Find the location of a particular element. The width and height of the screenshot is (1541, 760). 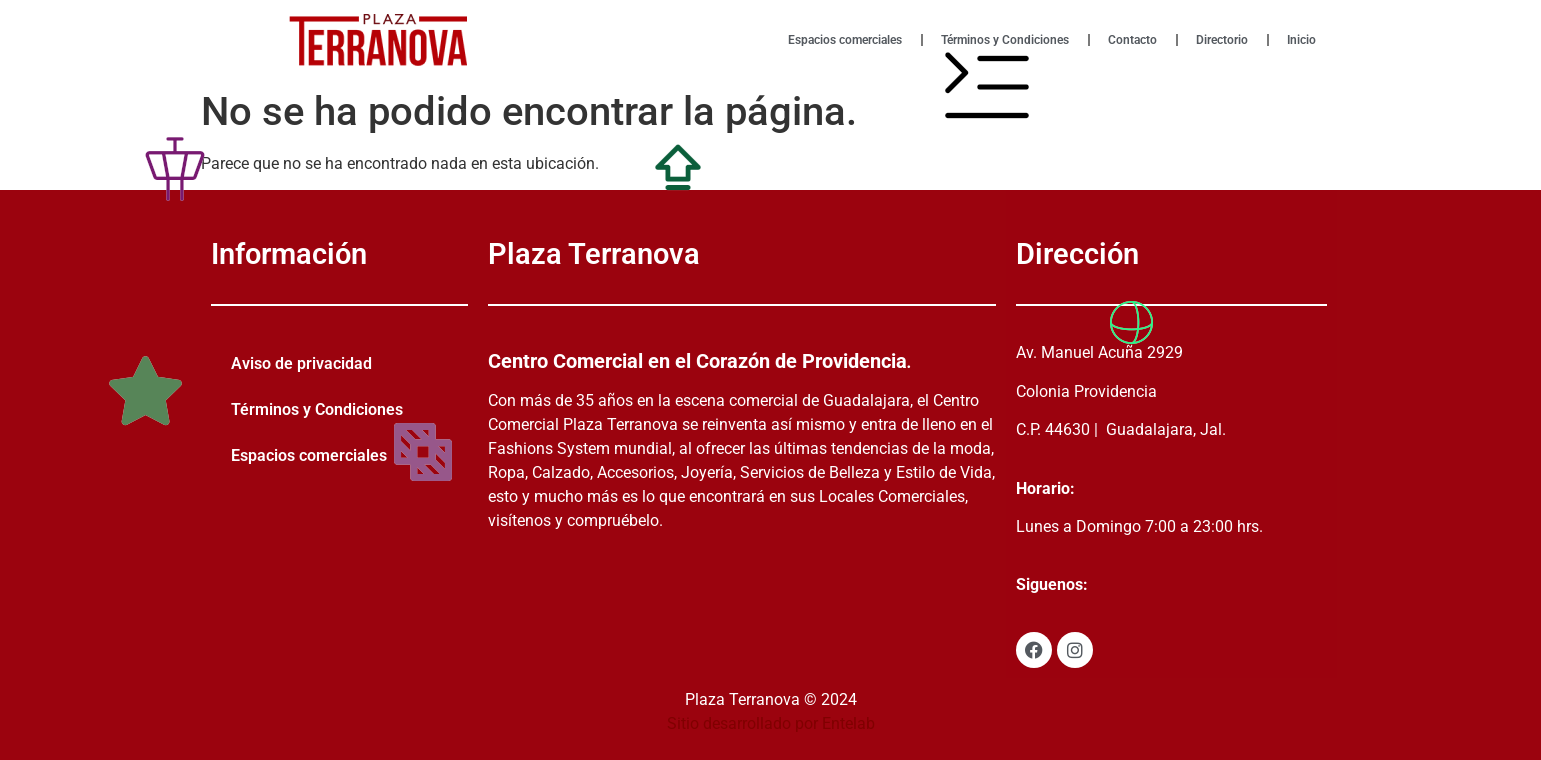

increase text indent level is located at coordinates (987, 87).